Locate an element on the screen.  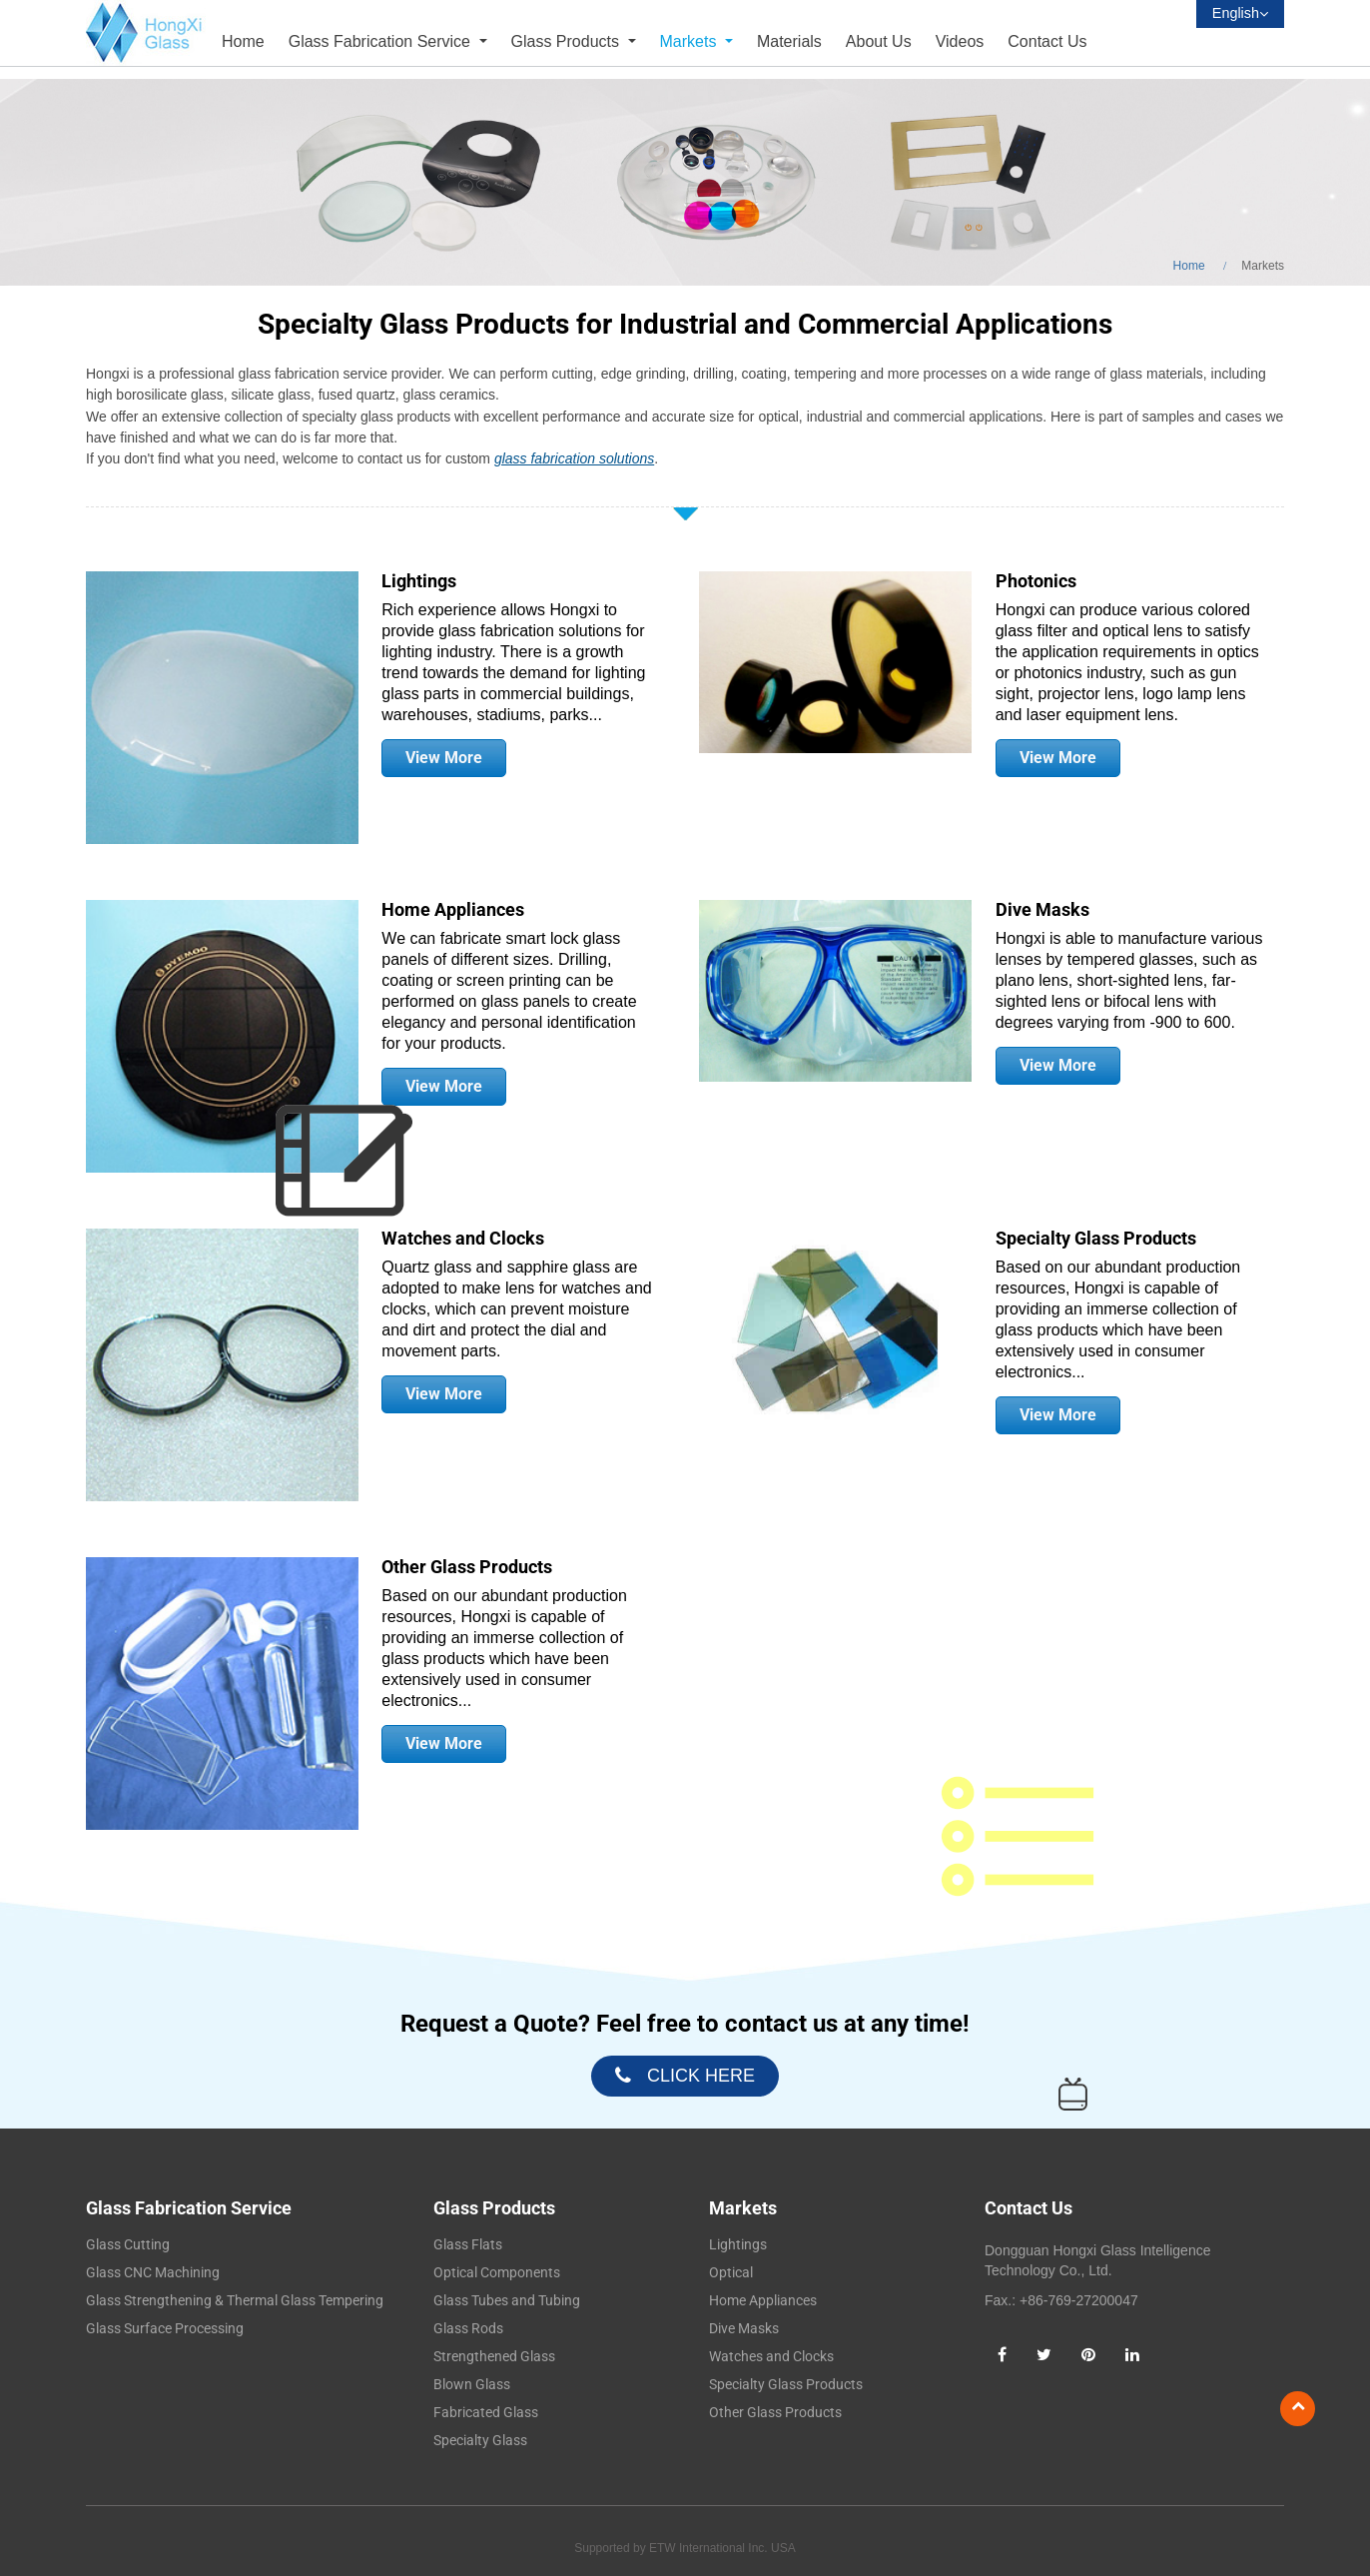
open video player app is located at coordinates (1072, 2094).